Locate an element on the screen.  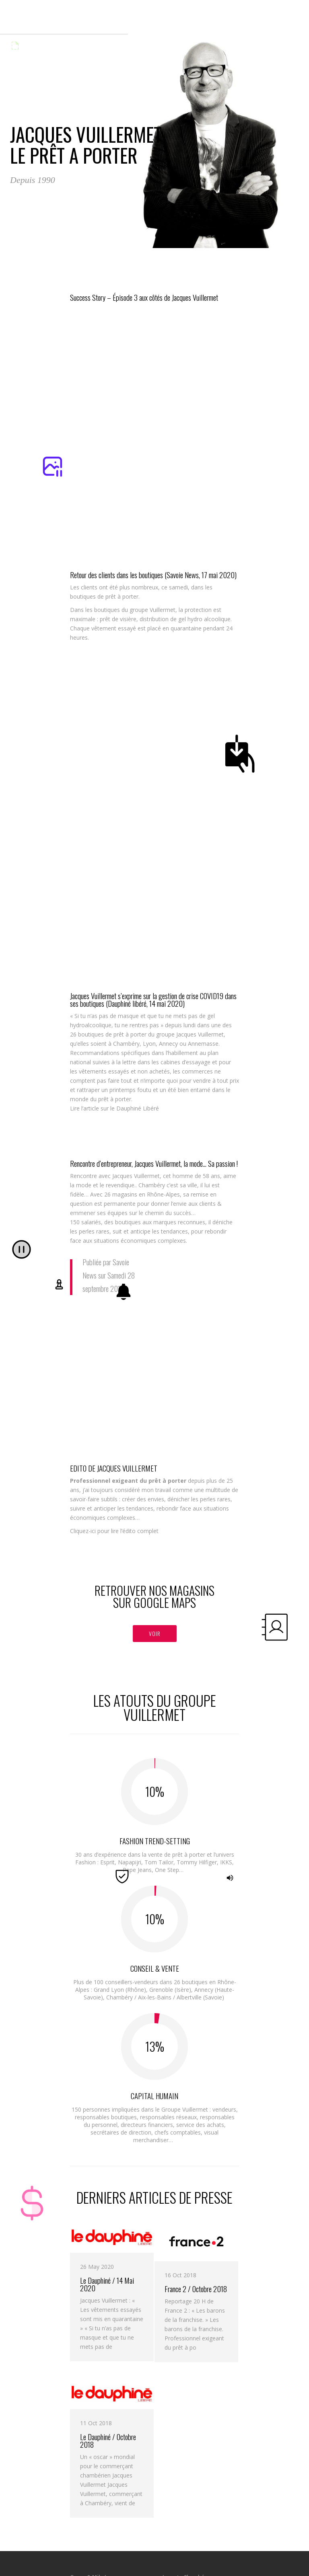
upload or select a file is located at coordinates (15, 45).